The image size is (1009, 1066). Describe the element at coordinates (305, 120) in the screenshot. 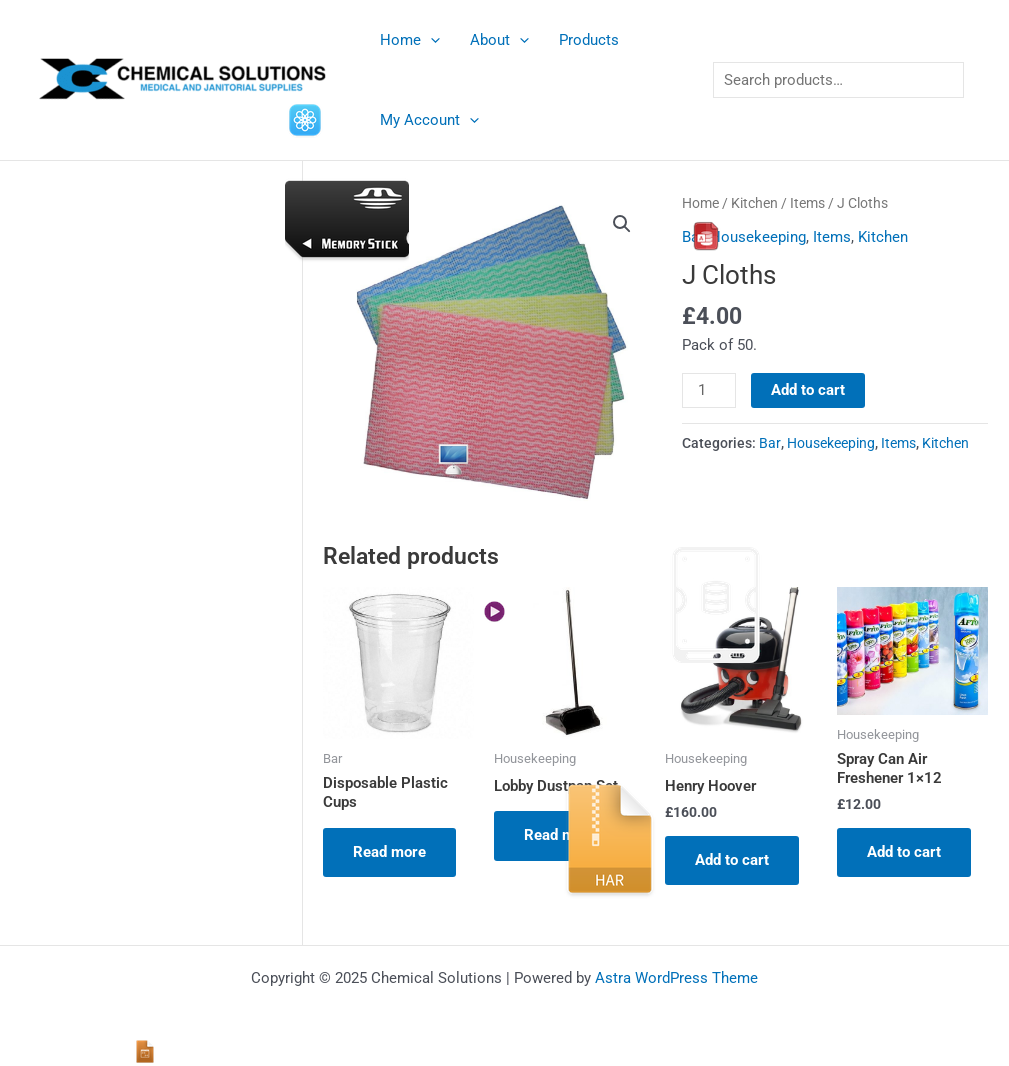

I see `open graphics or design applications` at that location.